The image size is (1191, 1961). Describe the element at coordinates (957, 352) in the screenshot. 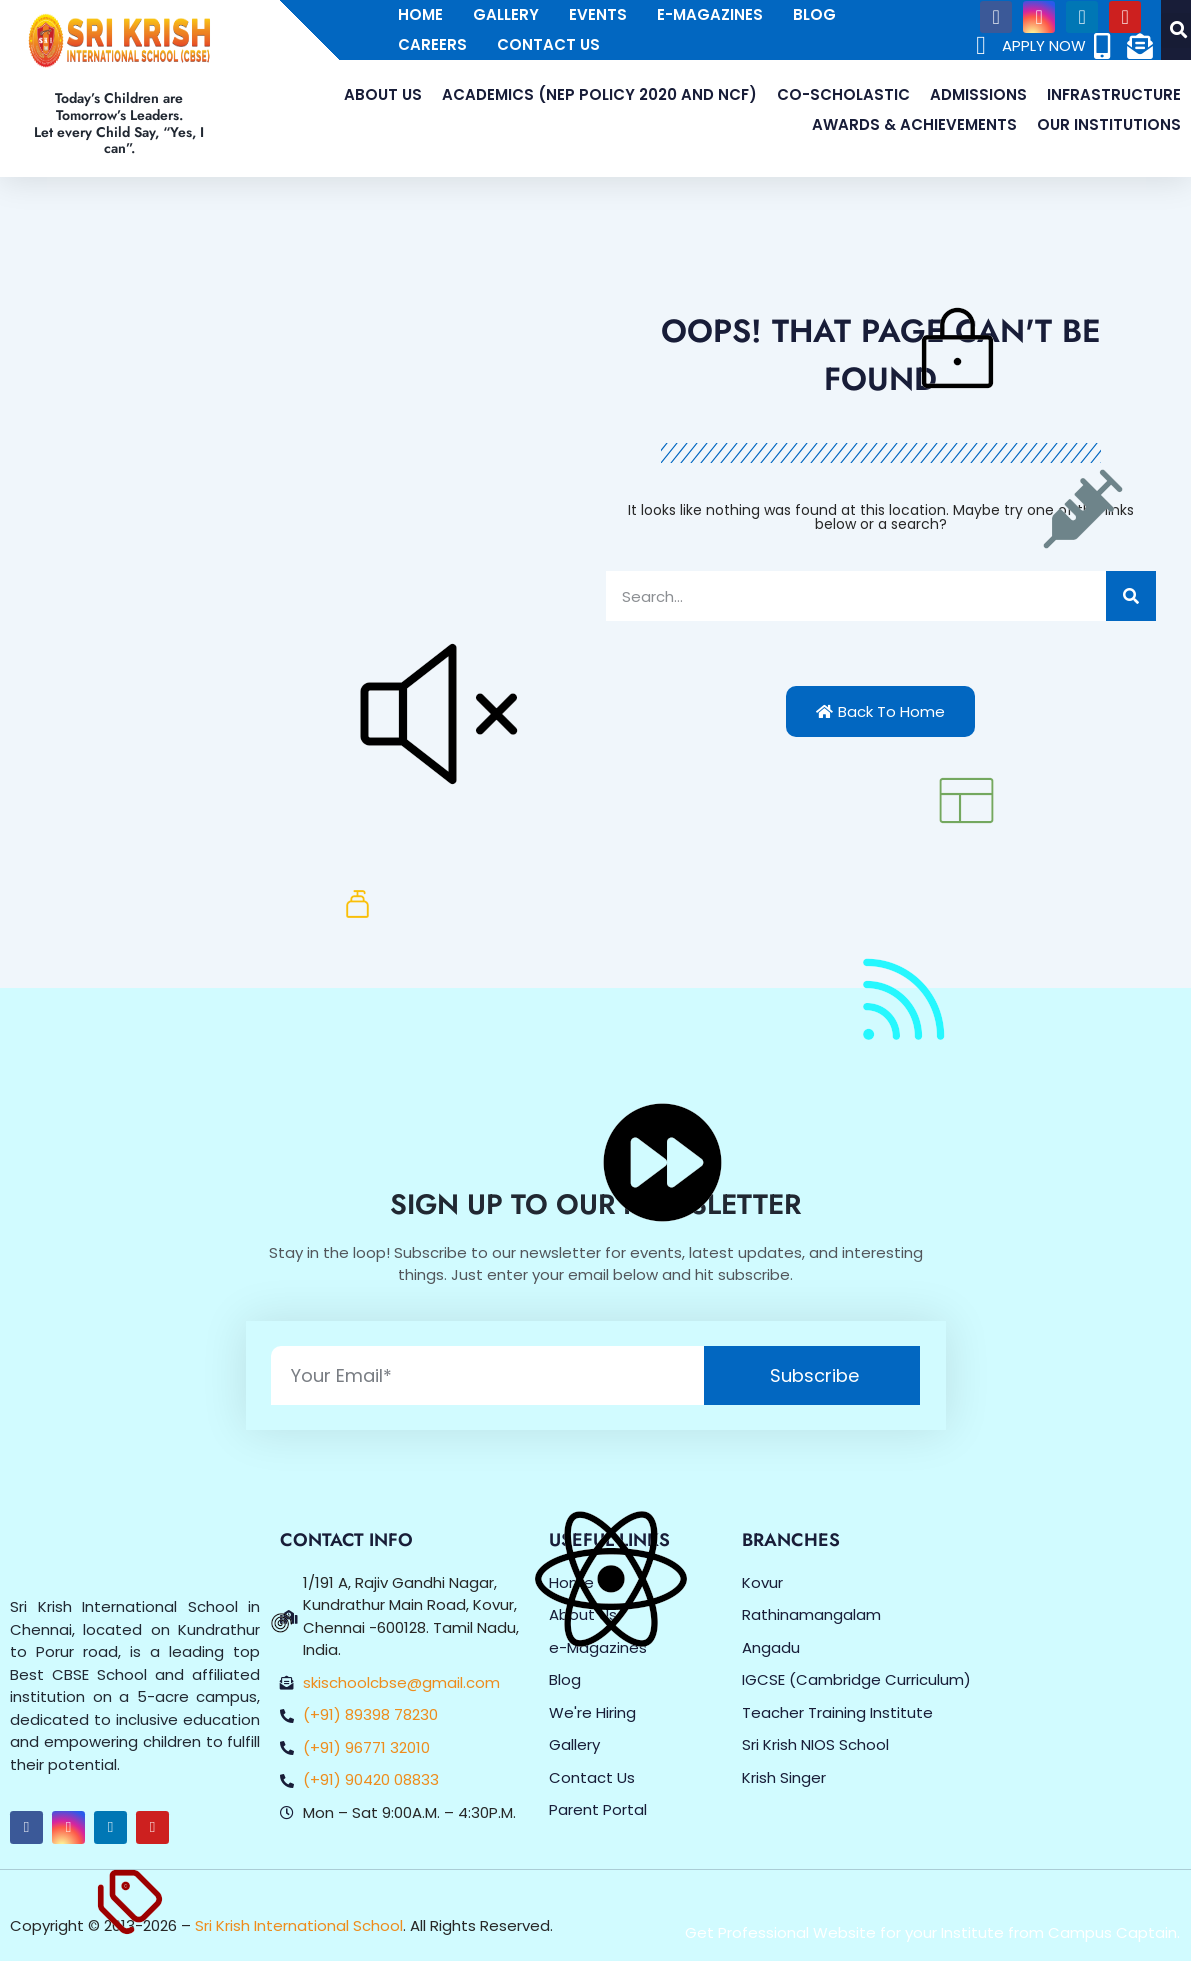

I see `indicates a locked or secured item` at that location.